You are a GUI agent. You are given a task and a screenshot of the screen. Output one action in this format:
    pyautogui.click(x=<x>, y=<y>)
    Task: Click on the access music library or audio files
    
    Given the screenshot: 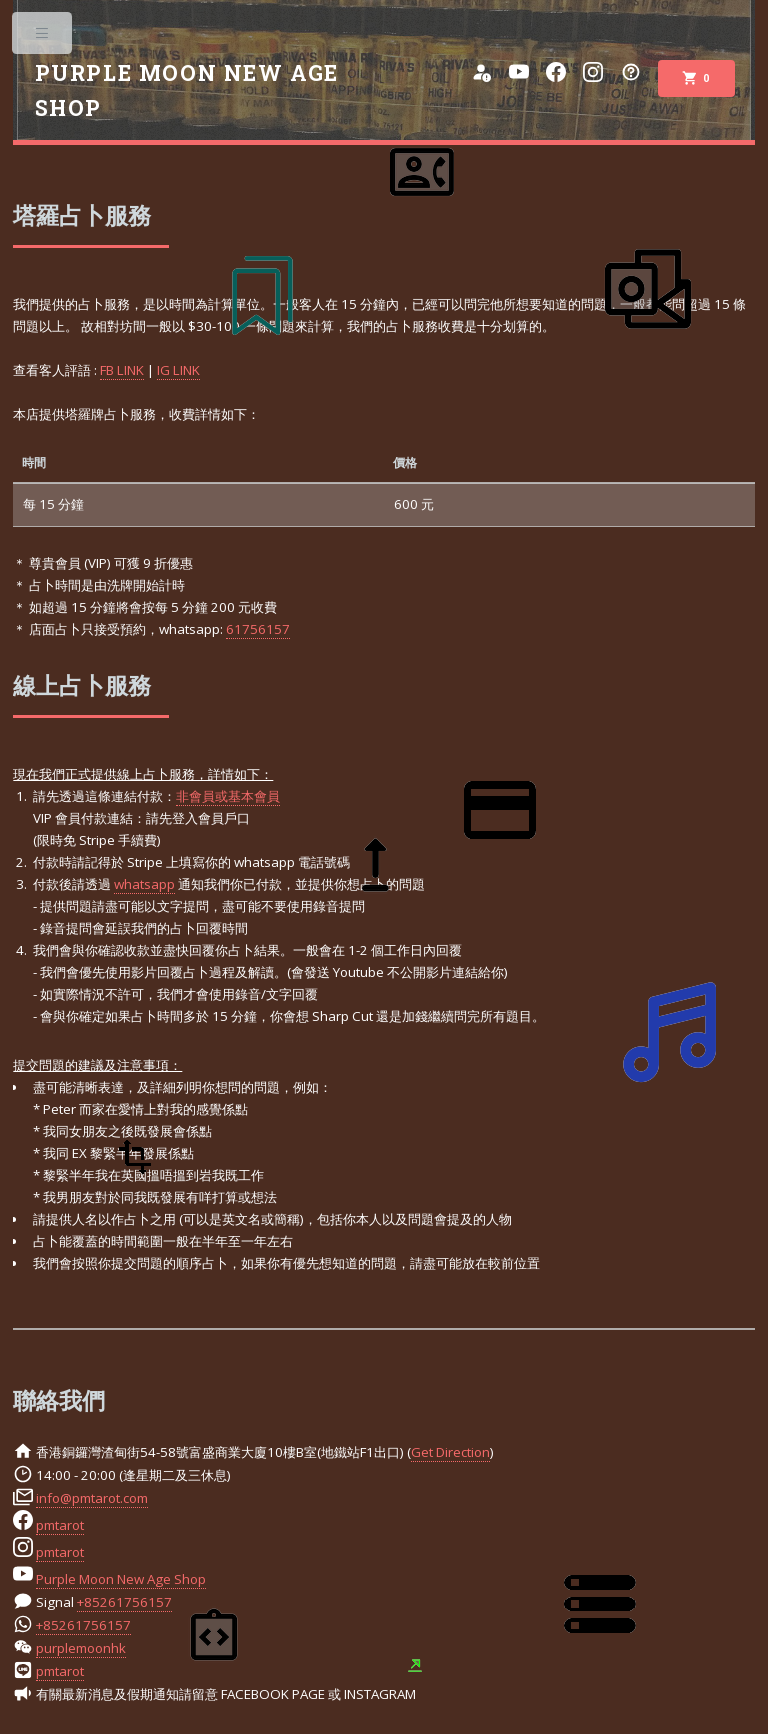 What is the action you would take?
    pyautogui.click(x=675, y=1034)
    